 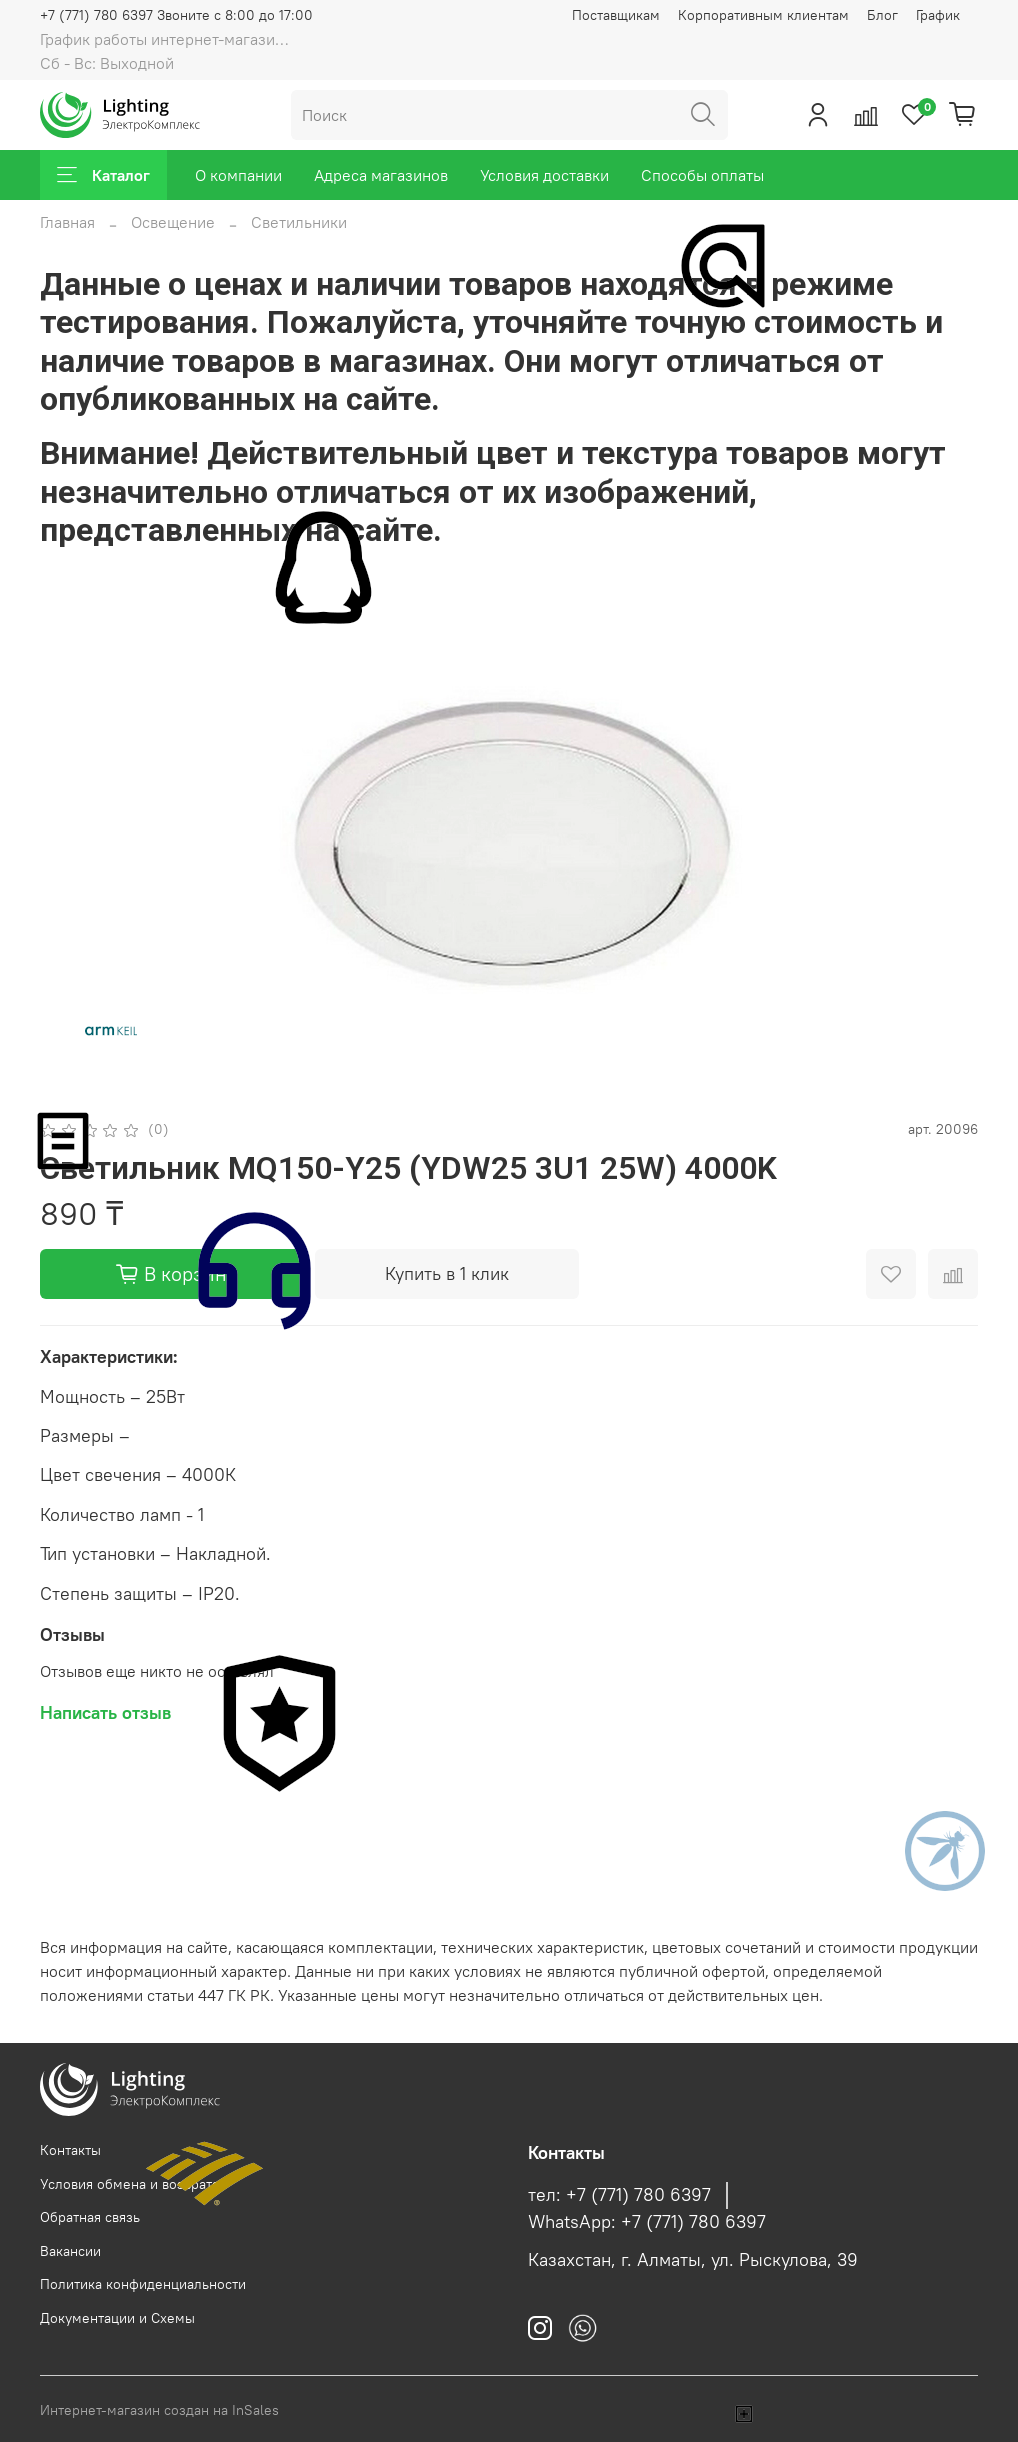 I want to click on OWASP (Open Web Application Security Project) logo, so click(x=945, y=1851).